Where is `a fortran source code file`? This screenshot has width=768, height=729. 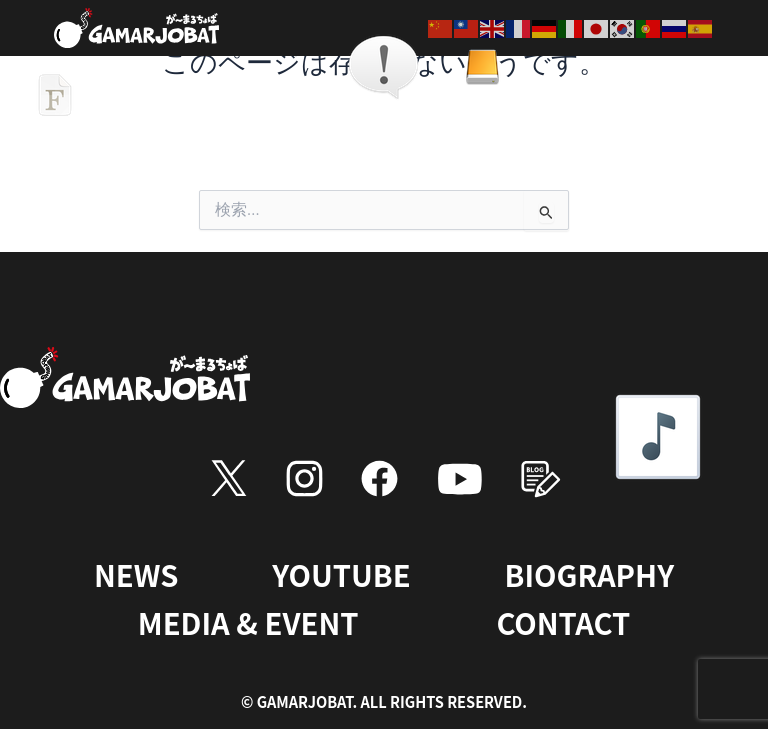 a fortran source code file is located at coordinates (55, 95).